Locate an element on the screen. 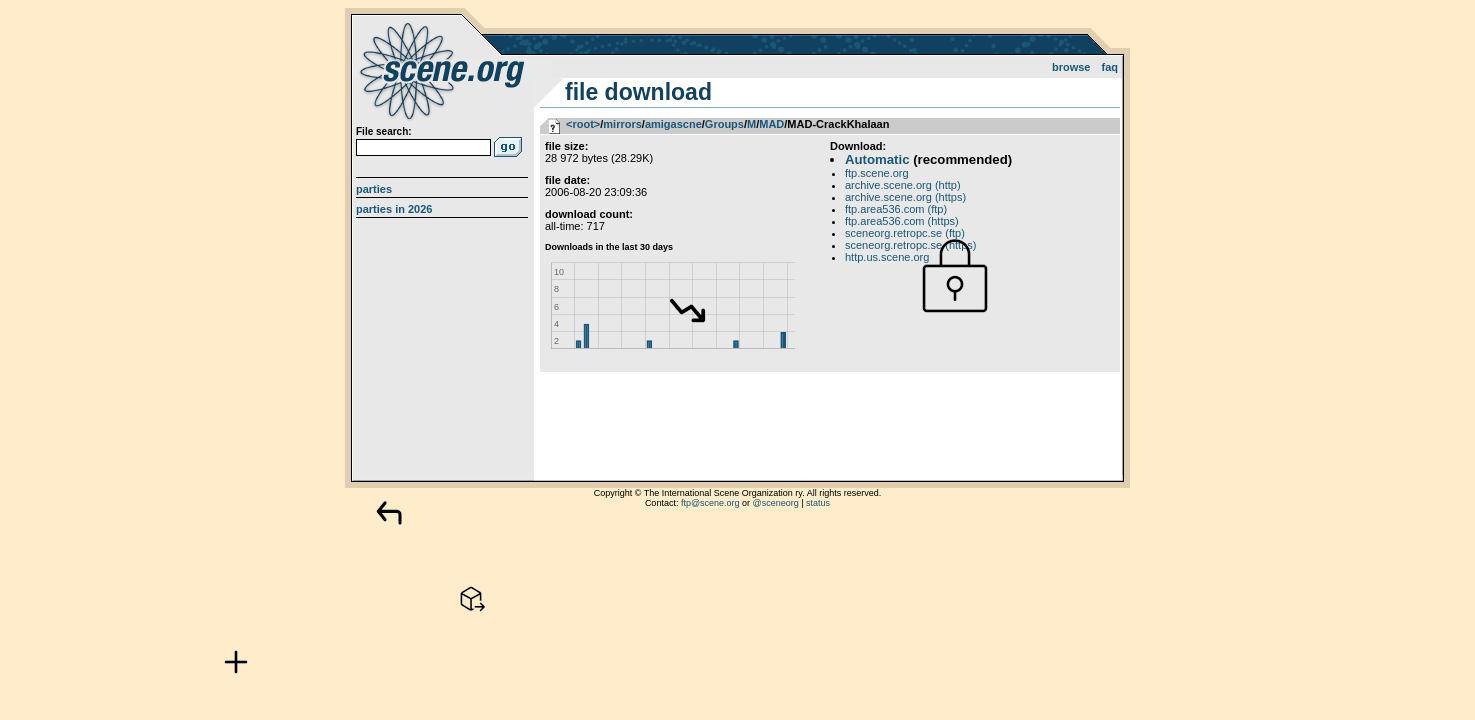 The height and width of the screenshot is (720, 1475). go back to previous screen is located at coordinates (390, 513).